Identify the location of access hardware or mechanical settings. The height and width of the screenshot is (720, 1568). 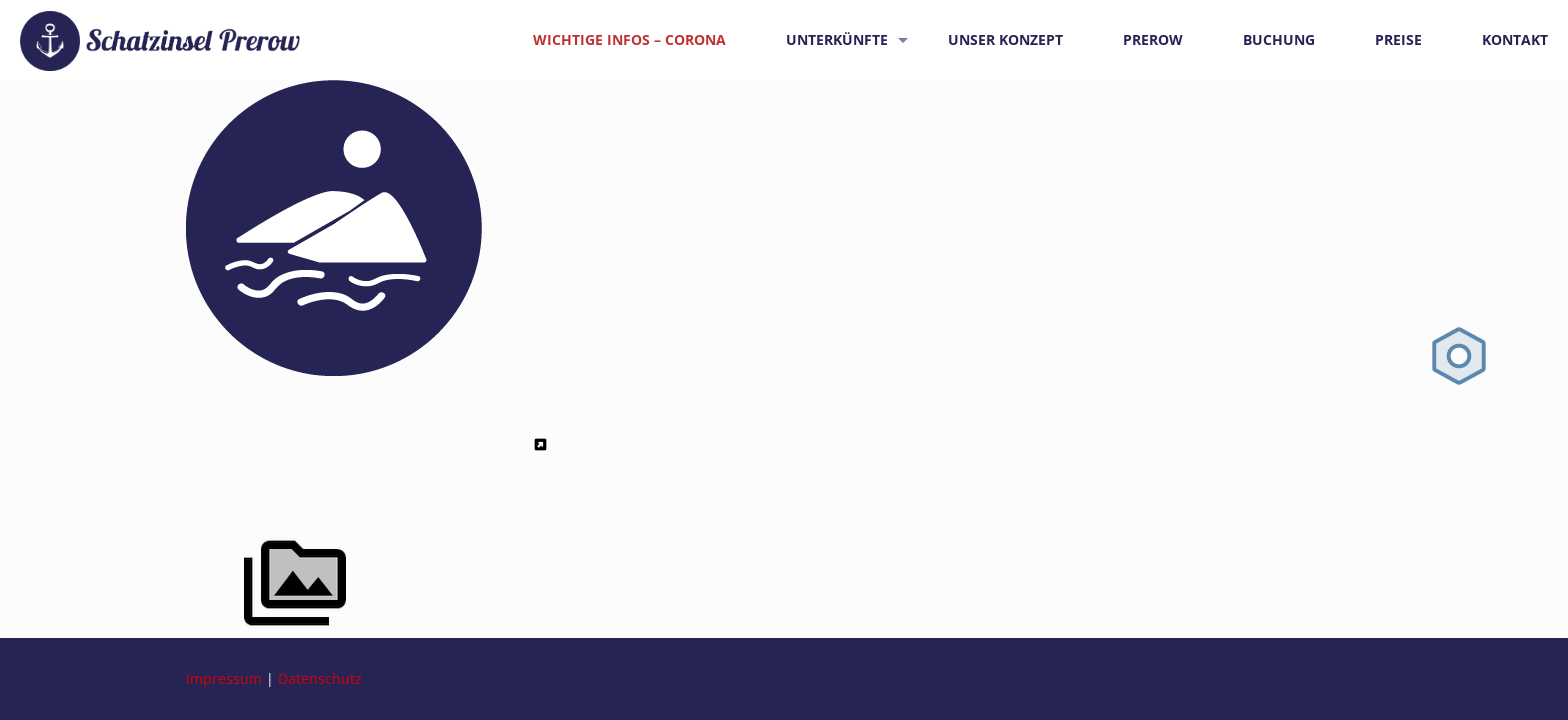
(1459, 356).